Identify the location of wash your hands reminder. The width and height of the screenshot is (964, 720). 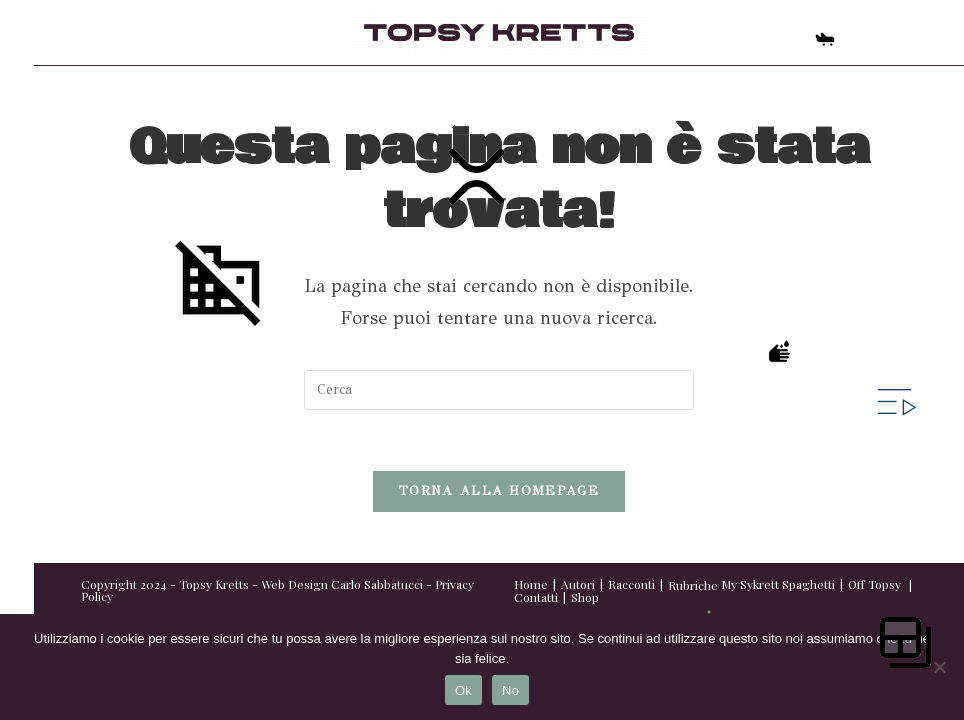
(780, 351).